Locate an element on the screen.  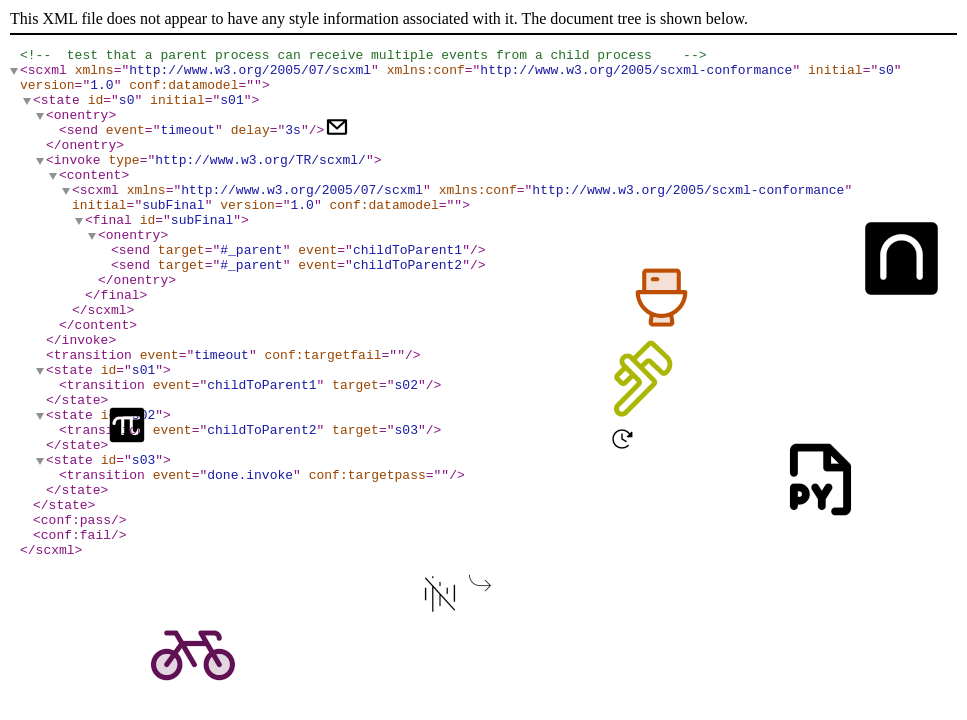
reply to a message is located at coordinates (480, 583).